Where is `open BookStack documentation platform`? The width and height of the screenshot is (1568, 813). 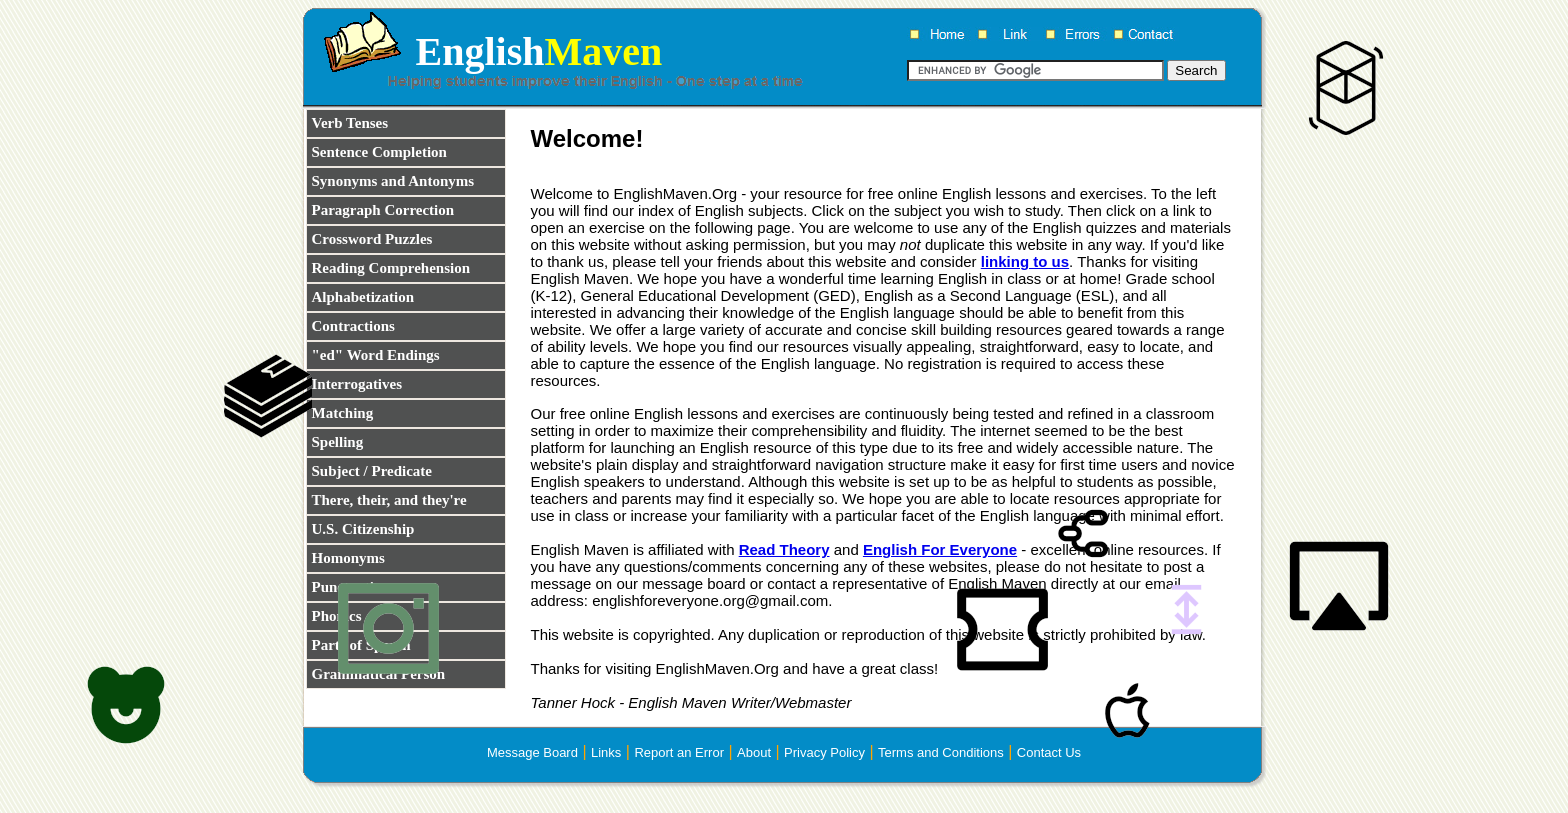 open BookStack documentation platform is located at coordinates (268, 396).